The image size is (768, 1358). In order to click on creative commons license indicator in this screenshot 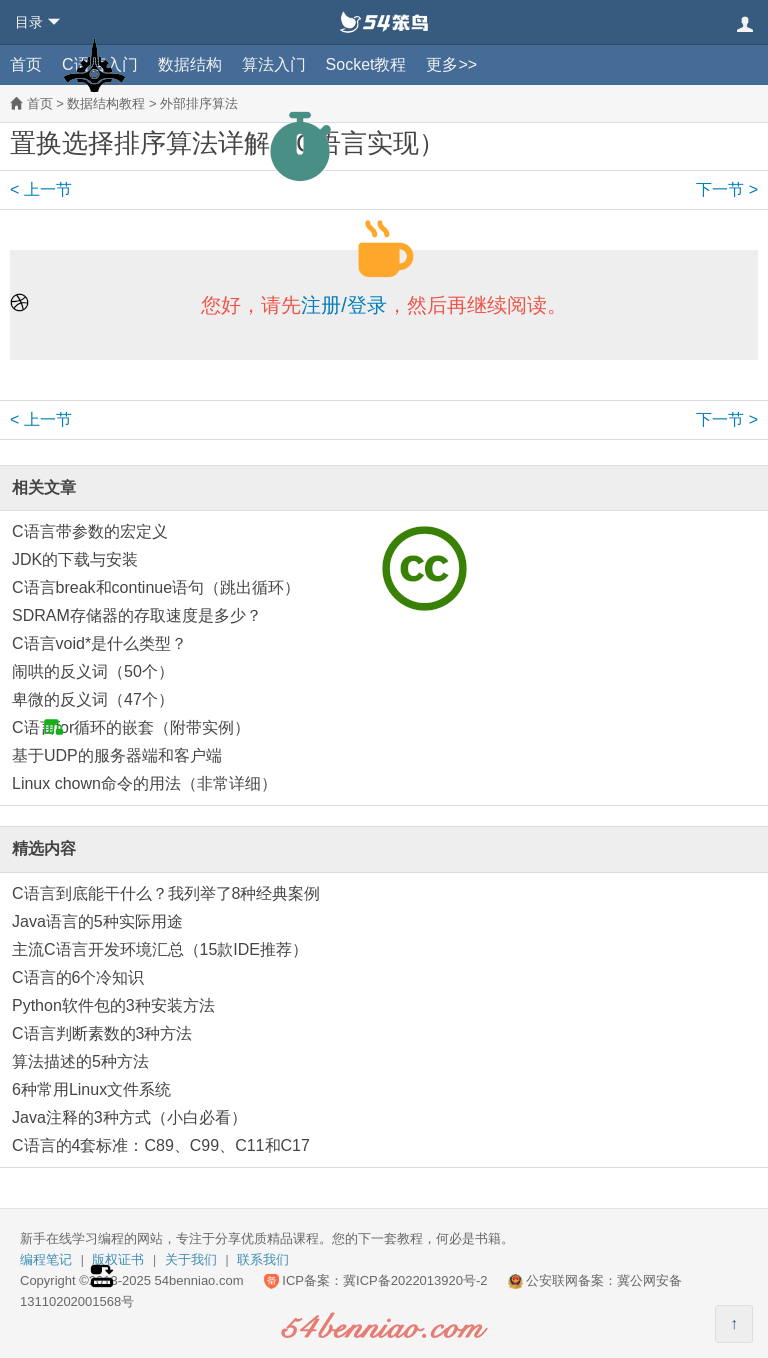, I will do `click(424, 568)`.